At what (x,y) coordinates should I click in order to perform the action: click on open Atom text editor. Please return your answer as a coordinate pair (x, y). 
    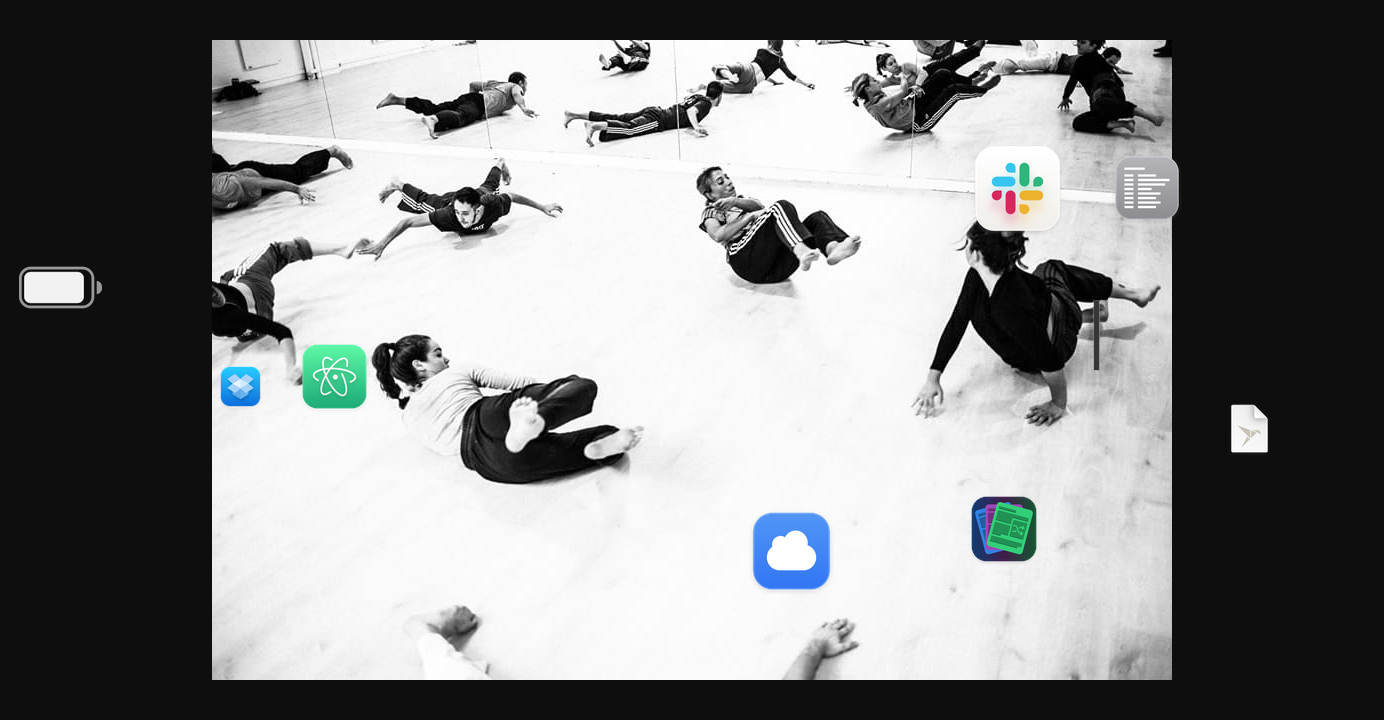
    Looking at the image, I should click on (334, 376).